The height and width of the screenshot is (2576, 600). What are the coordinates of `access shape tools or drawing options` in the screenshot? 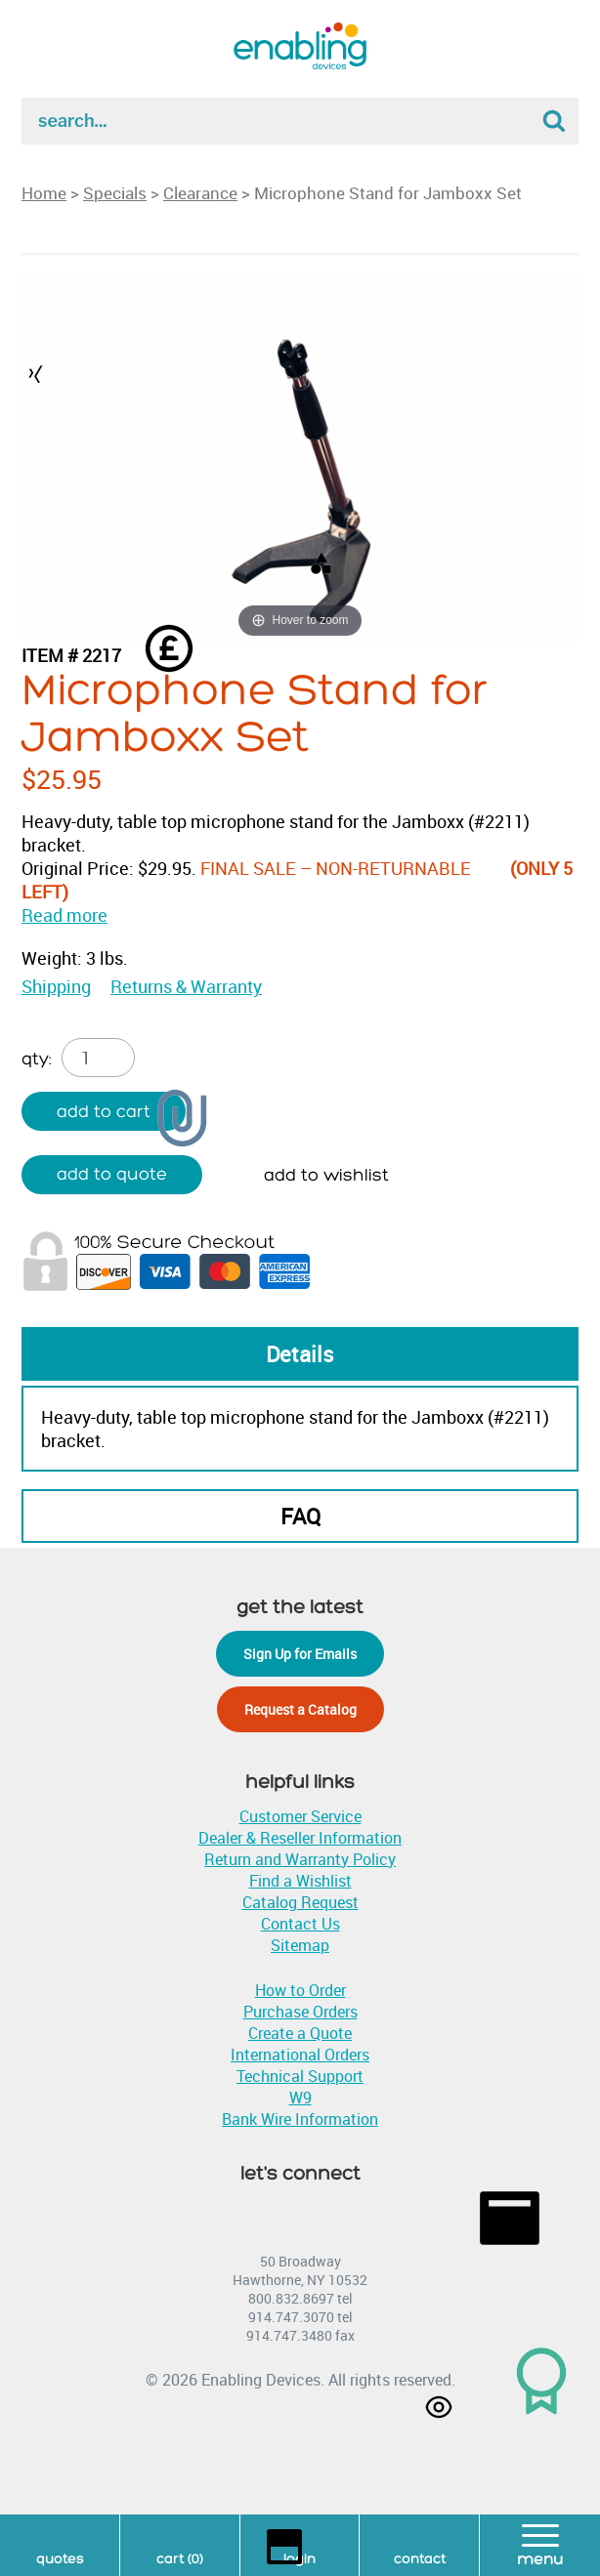 It's located at (321, 563).